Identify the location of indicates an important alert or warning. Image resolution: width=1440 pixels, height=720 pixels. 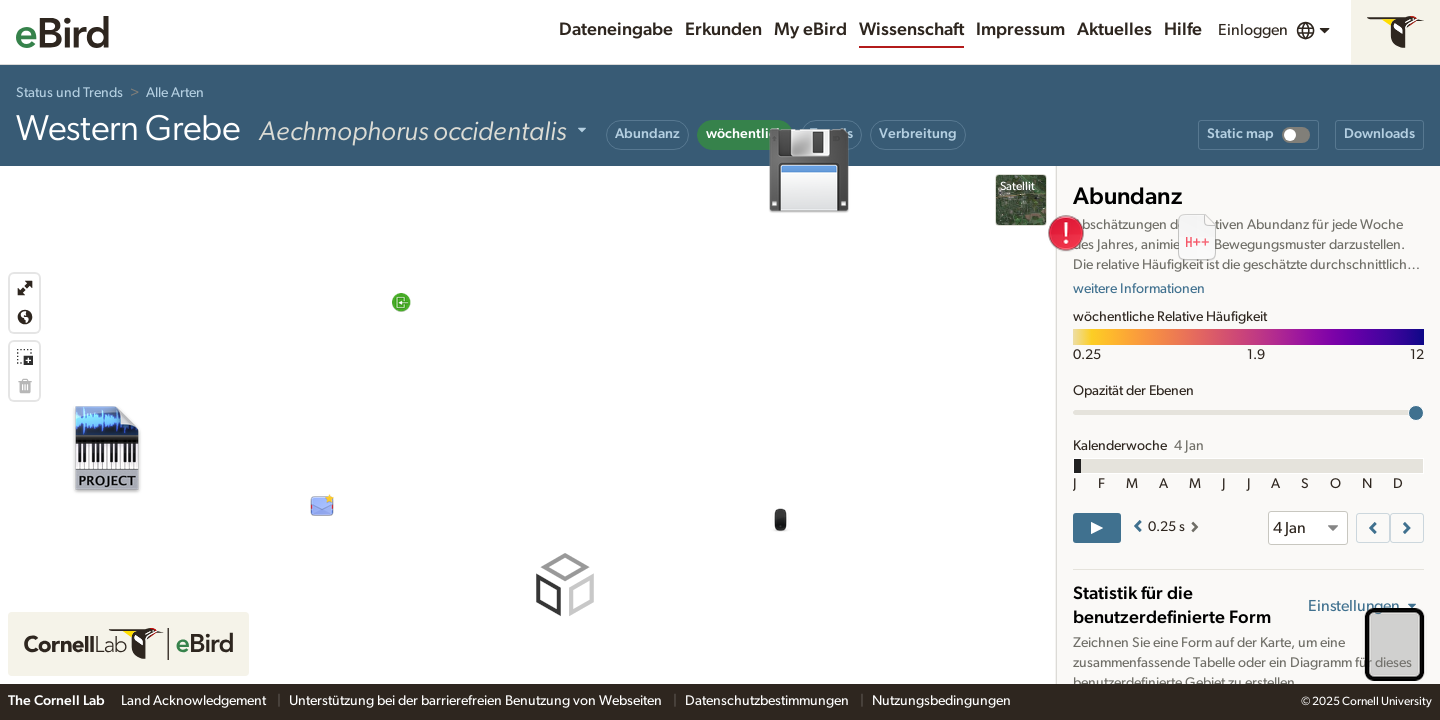
(1066, 233).